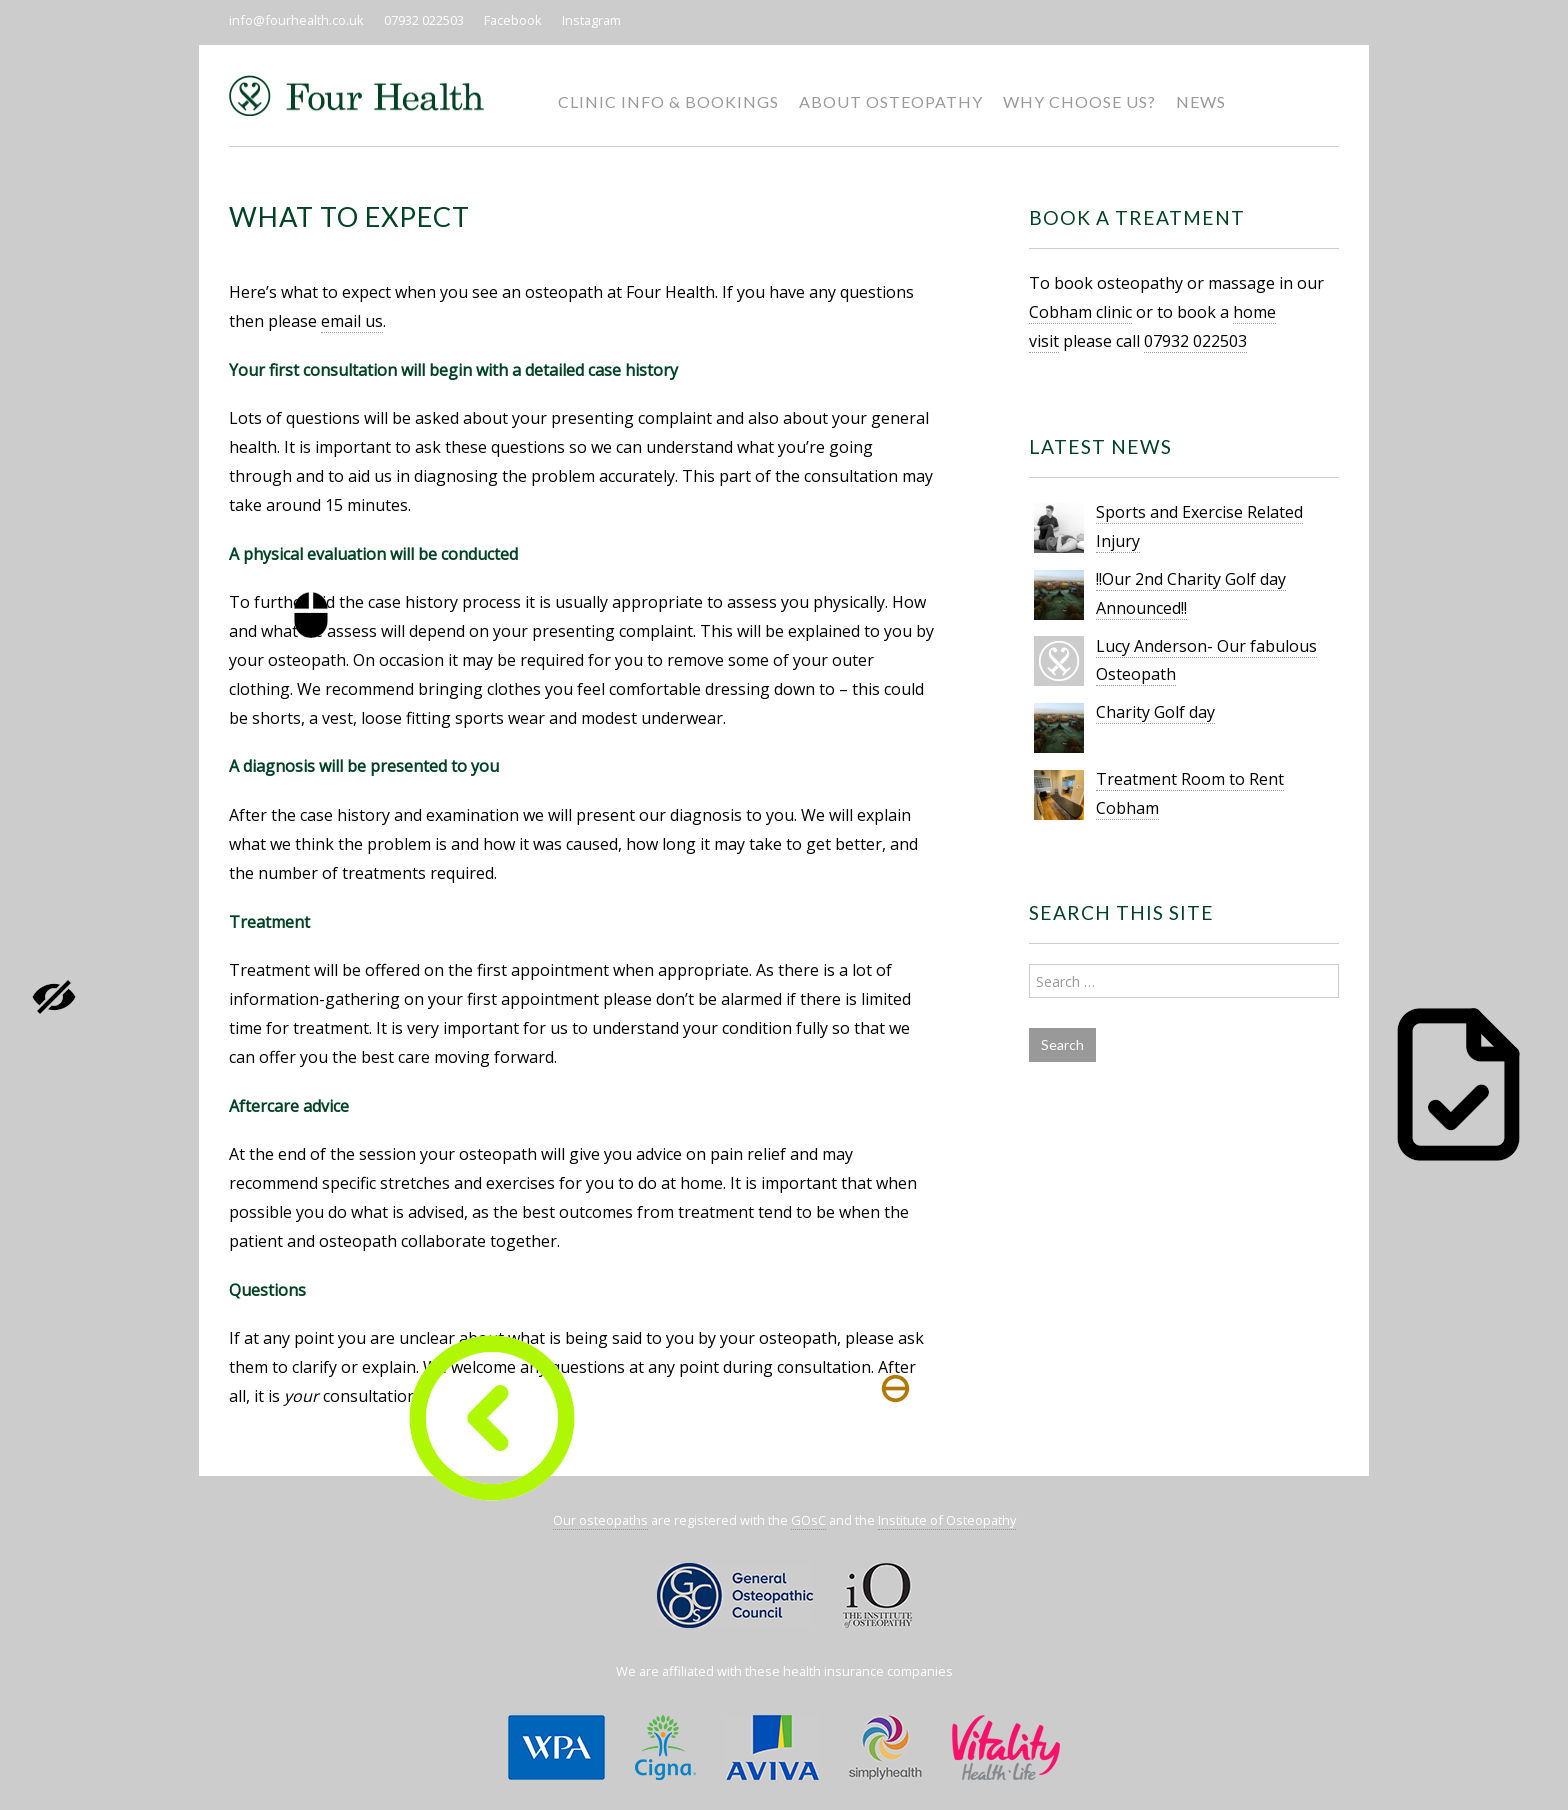  What do you see at coordinates (1458, 1084) in the screenshot?
I see `file successfully uploaded or verified` at bounding box center [1458, 1084].